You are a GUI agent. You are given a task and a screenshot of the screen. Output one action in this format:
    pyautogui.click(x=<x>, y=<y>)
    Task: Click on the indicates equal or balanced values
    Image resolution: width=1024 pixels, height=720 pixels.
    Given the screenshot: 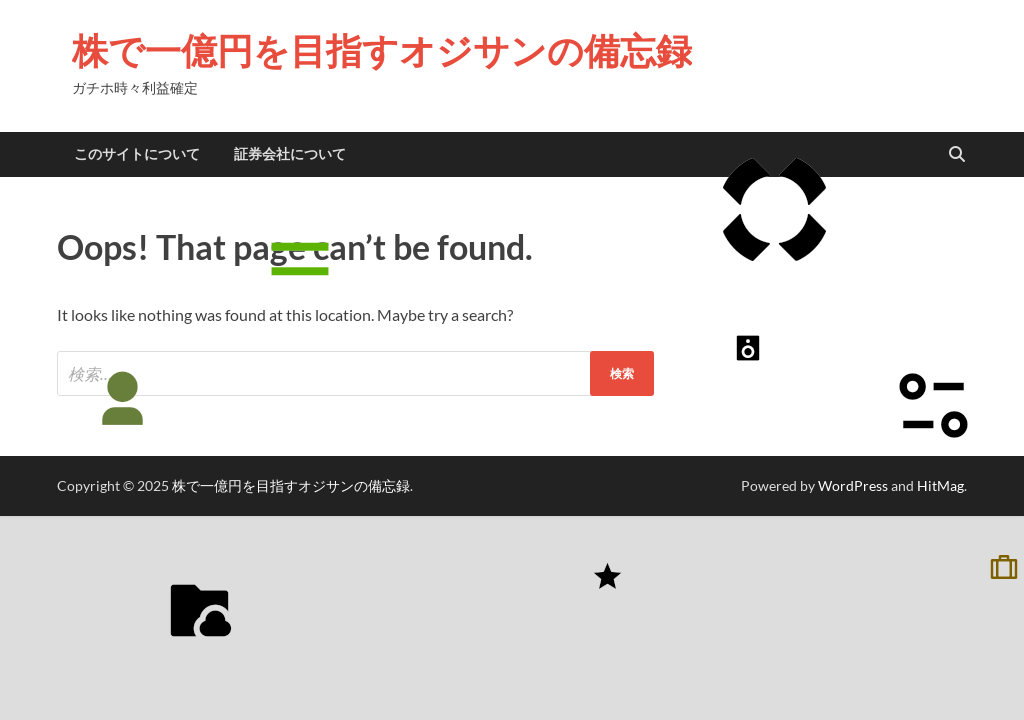 What is the action you would take?
    pyautogui.click(x=300, y=259)
    